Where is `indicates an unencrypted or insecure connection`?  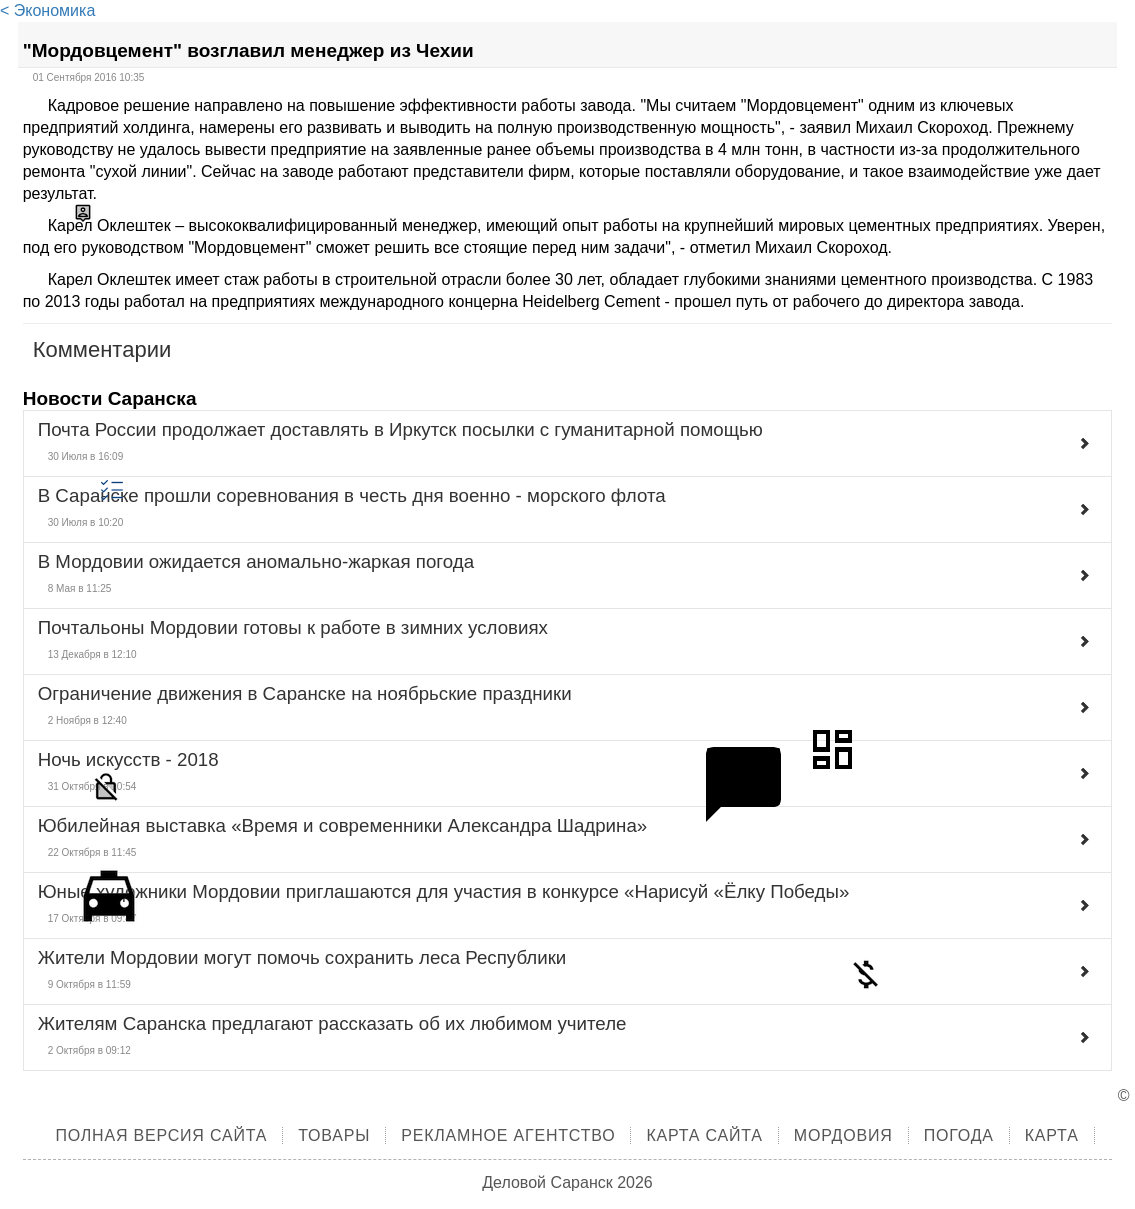
indicates an unencrypted or insecure connection is located at coordinates (106, 787).